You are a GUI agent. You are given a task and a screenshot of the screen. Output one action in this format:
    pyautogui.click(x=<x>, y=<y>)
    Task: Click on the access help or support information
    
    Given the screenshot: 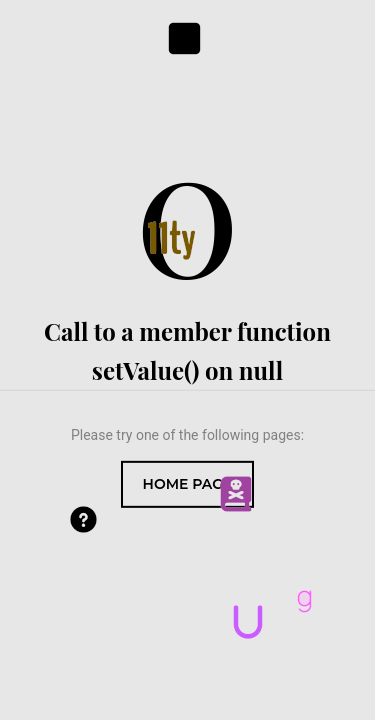 What is the action you would take?
    pyautogui.click(x=83, y=519)
    